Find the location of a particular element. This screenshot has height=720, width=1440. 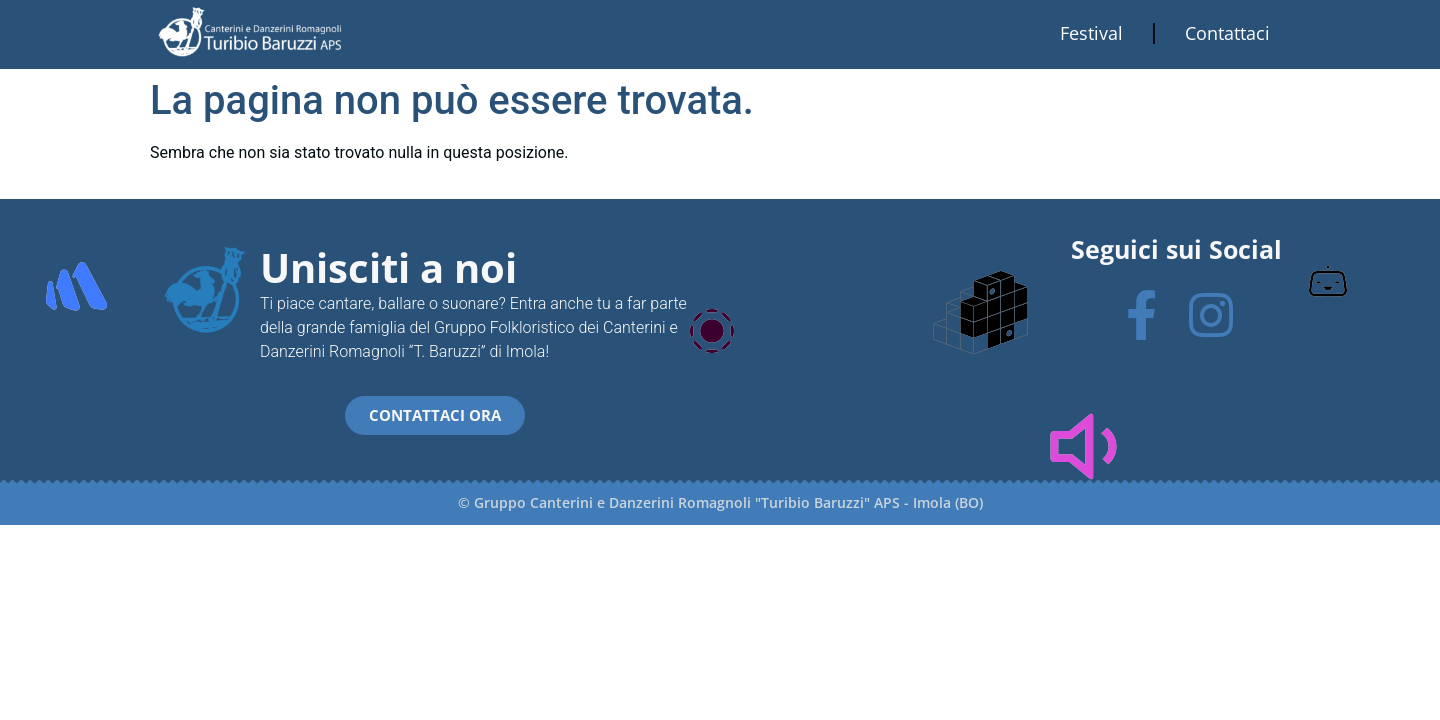

open localsend app for local file sharing is located at coordinates (712, 331).